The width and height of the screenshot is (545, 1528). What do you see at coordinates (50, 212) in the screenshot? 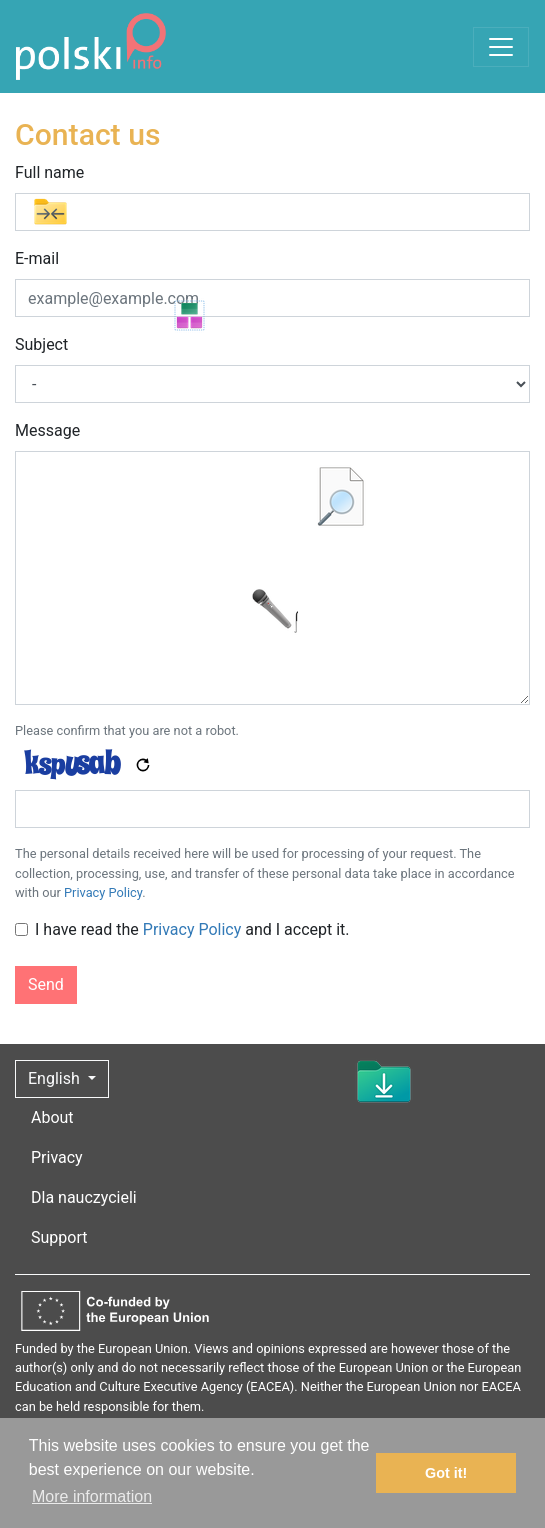
I see `compress folder contents to save space` at bounding box center [50, 212].